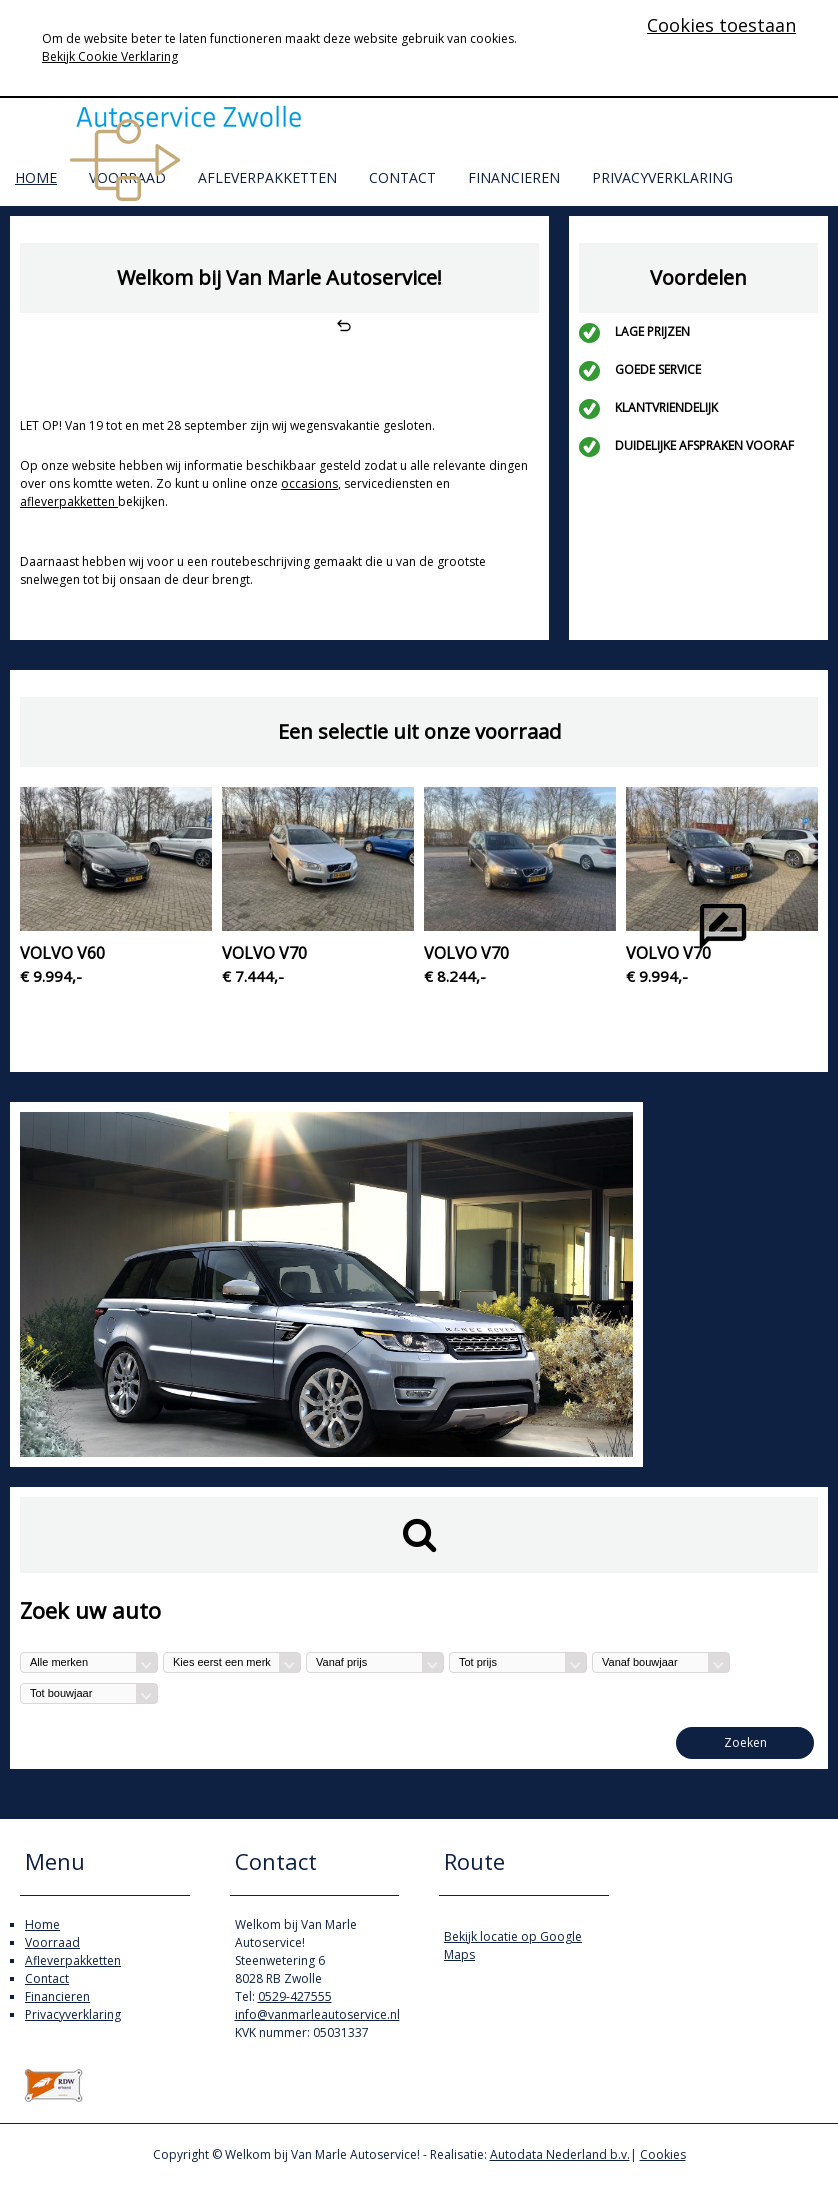 Image resolution: width=838 pixels, height=2186 pixels. Describe the element at coordinates (125, 160) in the screenshot. I see `connect a USB device` at that location.